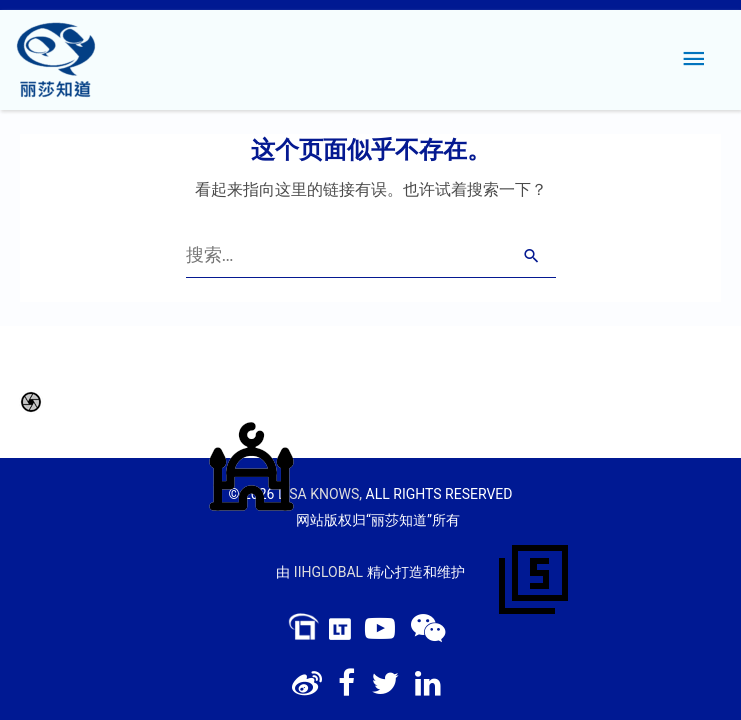 This screenshot has width=741, height=720. I want to click on open camera to take a photo, so click(31, 402).